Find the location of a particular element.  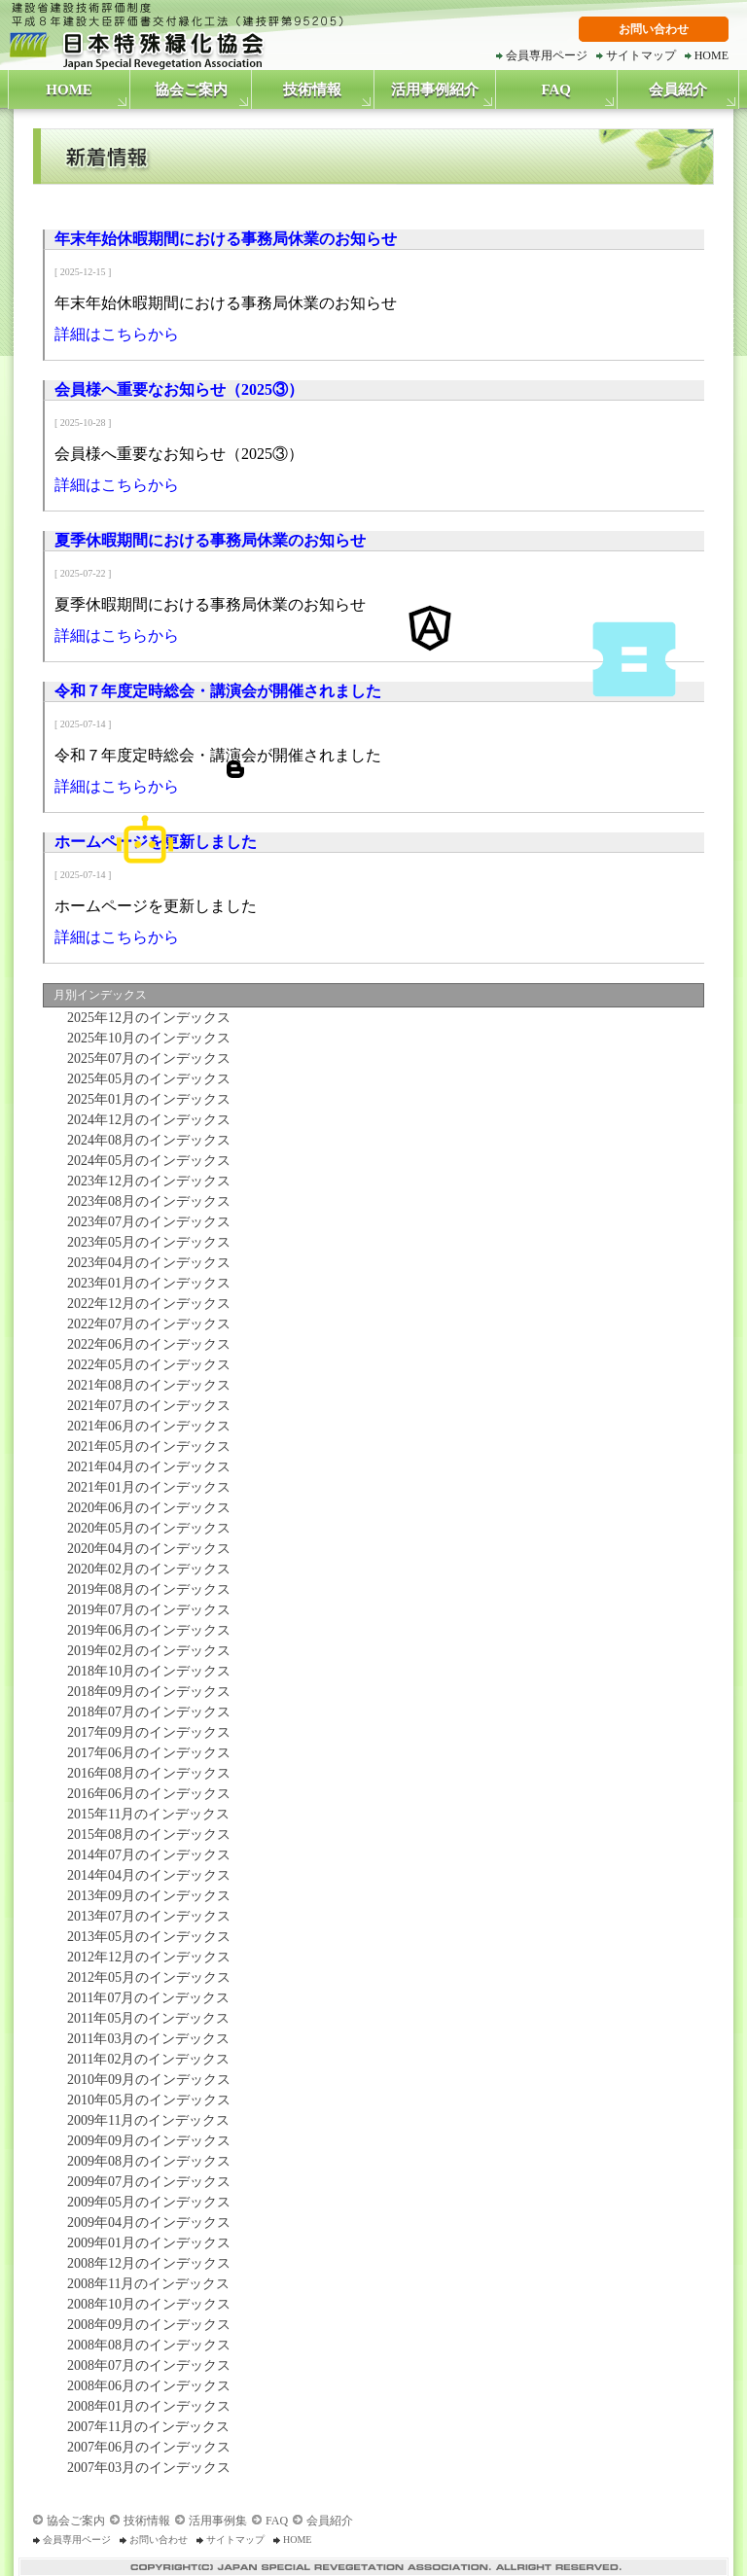

angularjs framework logo is located at coordinates (430, 628).